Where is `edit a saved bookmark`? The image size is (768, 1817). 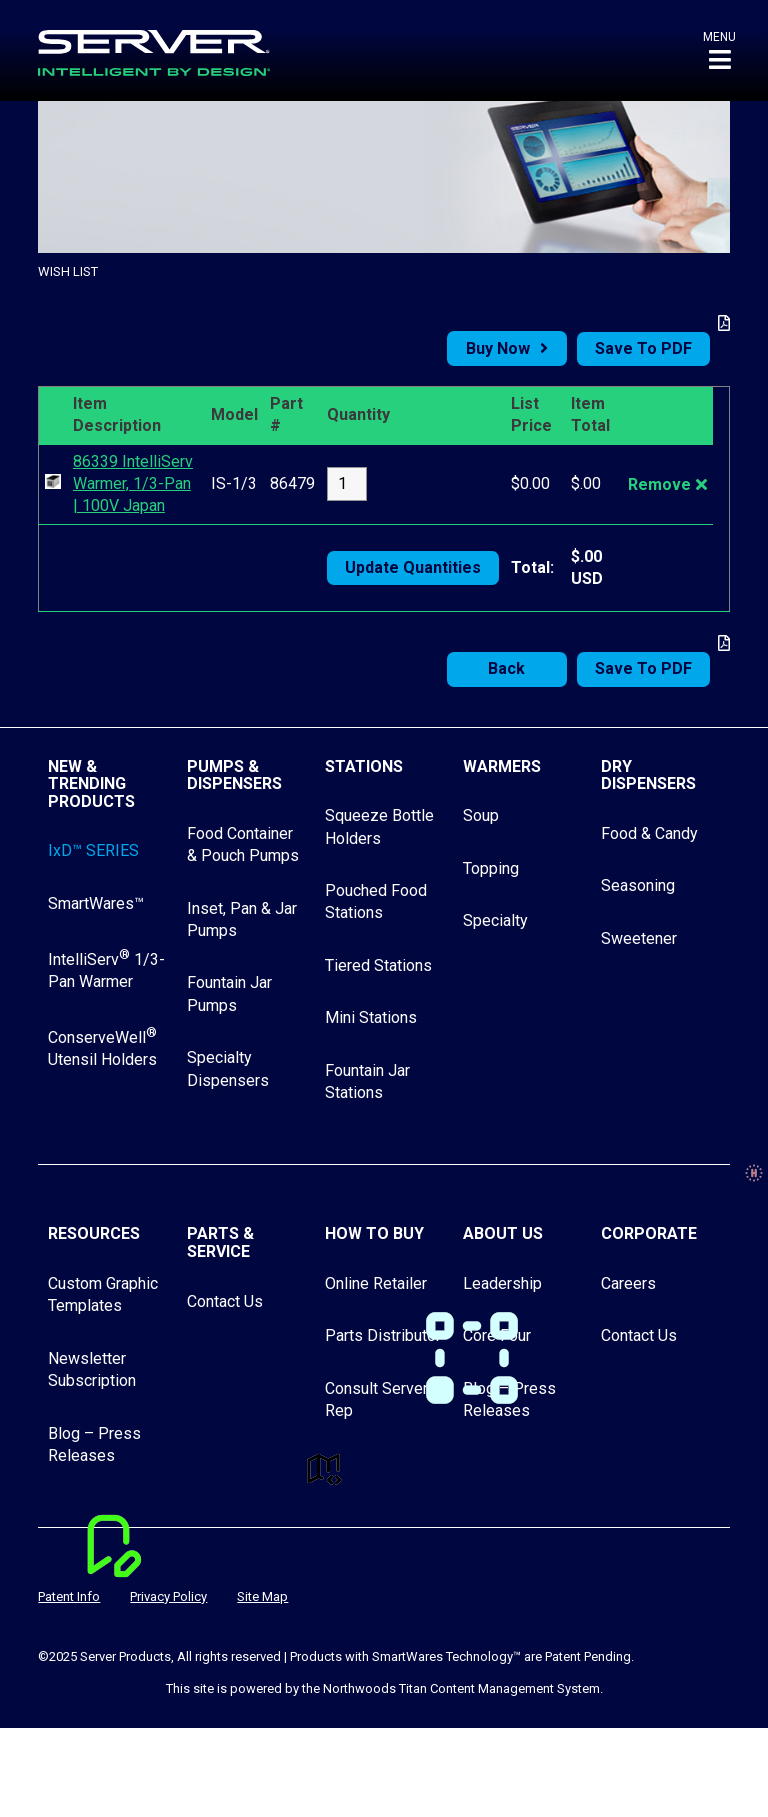 edit a saved bookmark is located at coordinates (108, 1544).